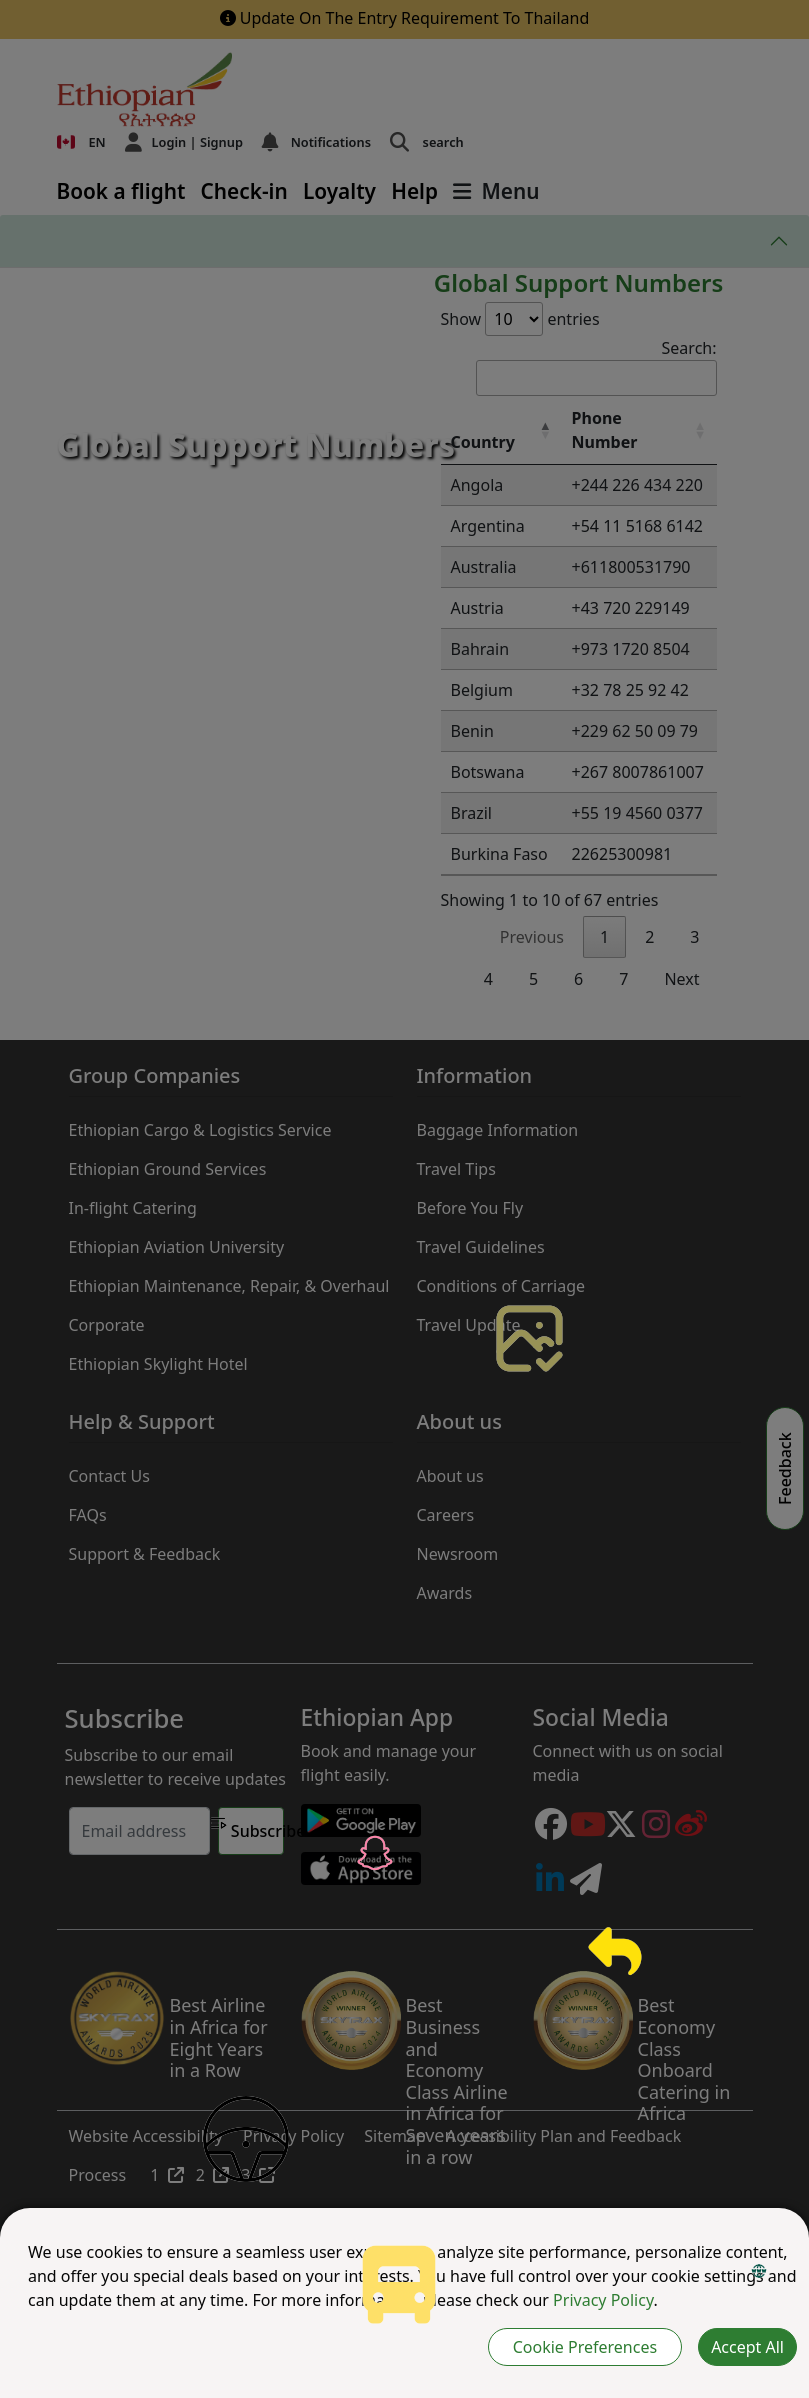 This screenshot has height=2398, width=809. What do you see at coordinates (246, 2139) in the screenshot?
I see `access driving or navigation mode` at bounding box center [246, 2139].